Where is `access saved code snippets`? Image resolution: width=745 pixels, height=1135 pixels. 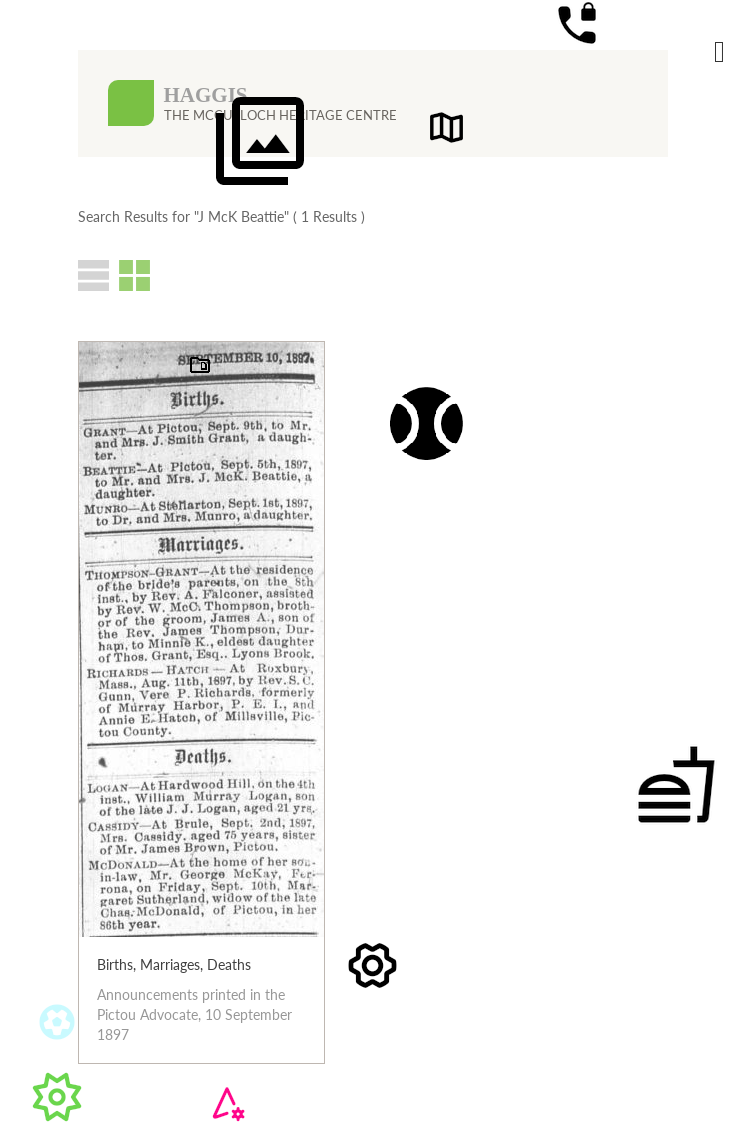 access saved code snippets is located at coordinates (200, 365).